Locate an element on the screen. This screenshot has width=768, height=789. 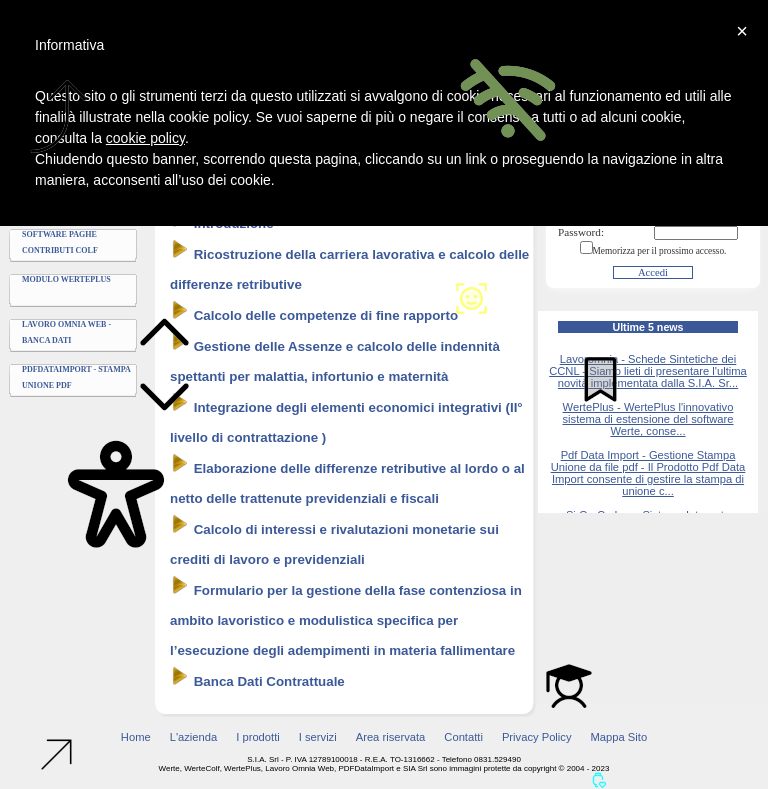
go back and up in navigation is located at coordinates (58, 116).